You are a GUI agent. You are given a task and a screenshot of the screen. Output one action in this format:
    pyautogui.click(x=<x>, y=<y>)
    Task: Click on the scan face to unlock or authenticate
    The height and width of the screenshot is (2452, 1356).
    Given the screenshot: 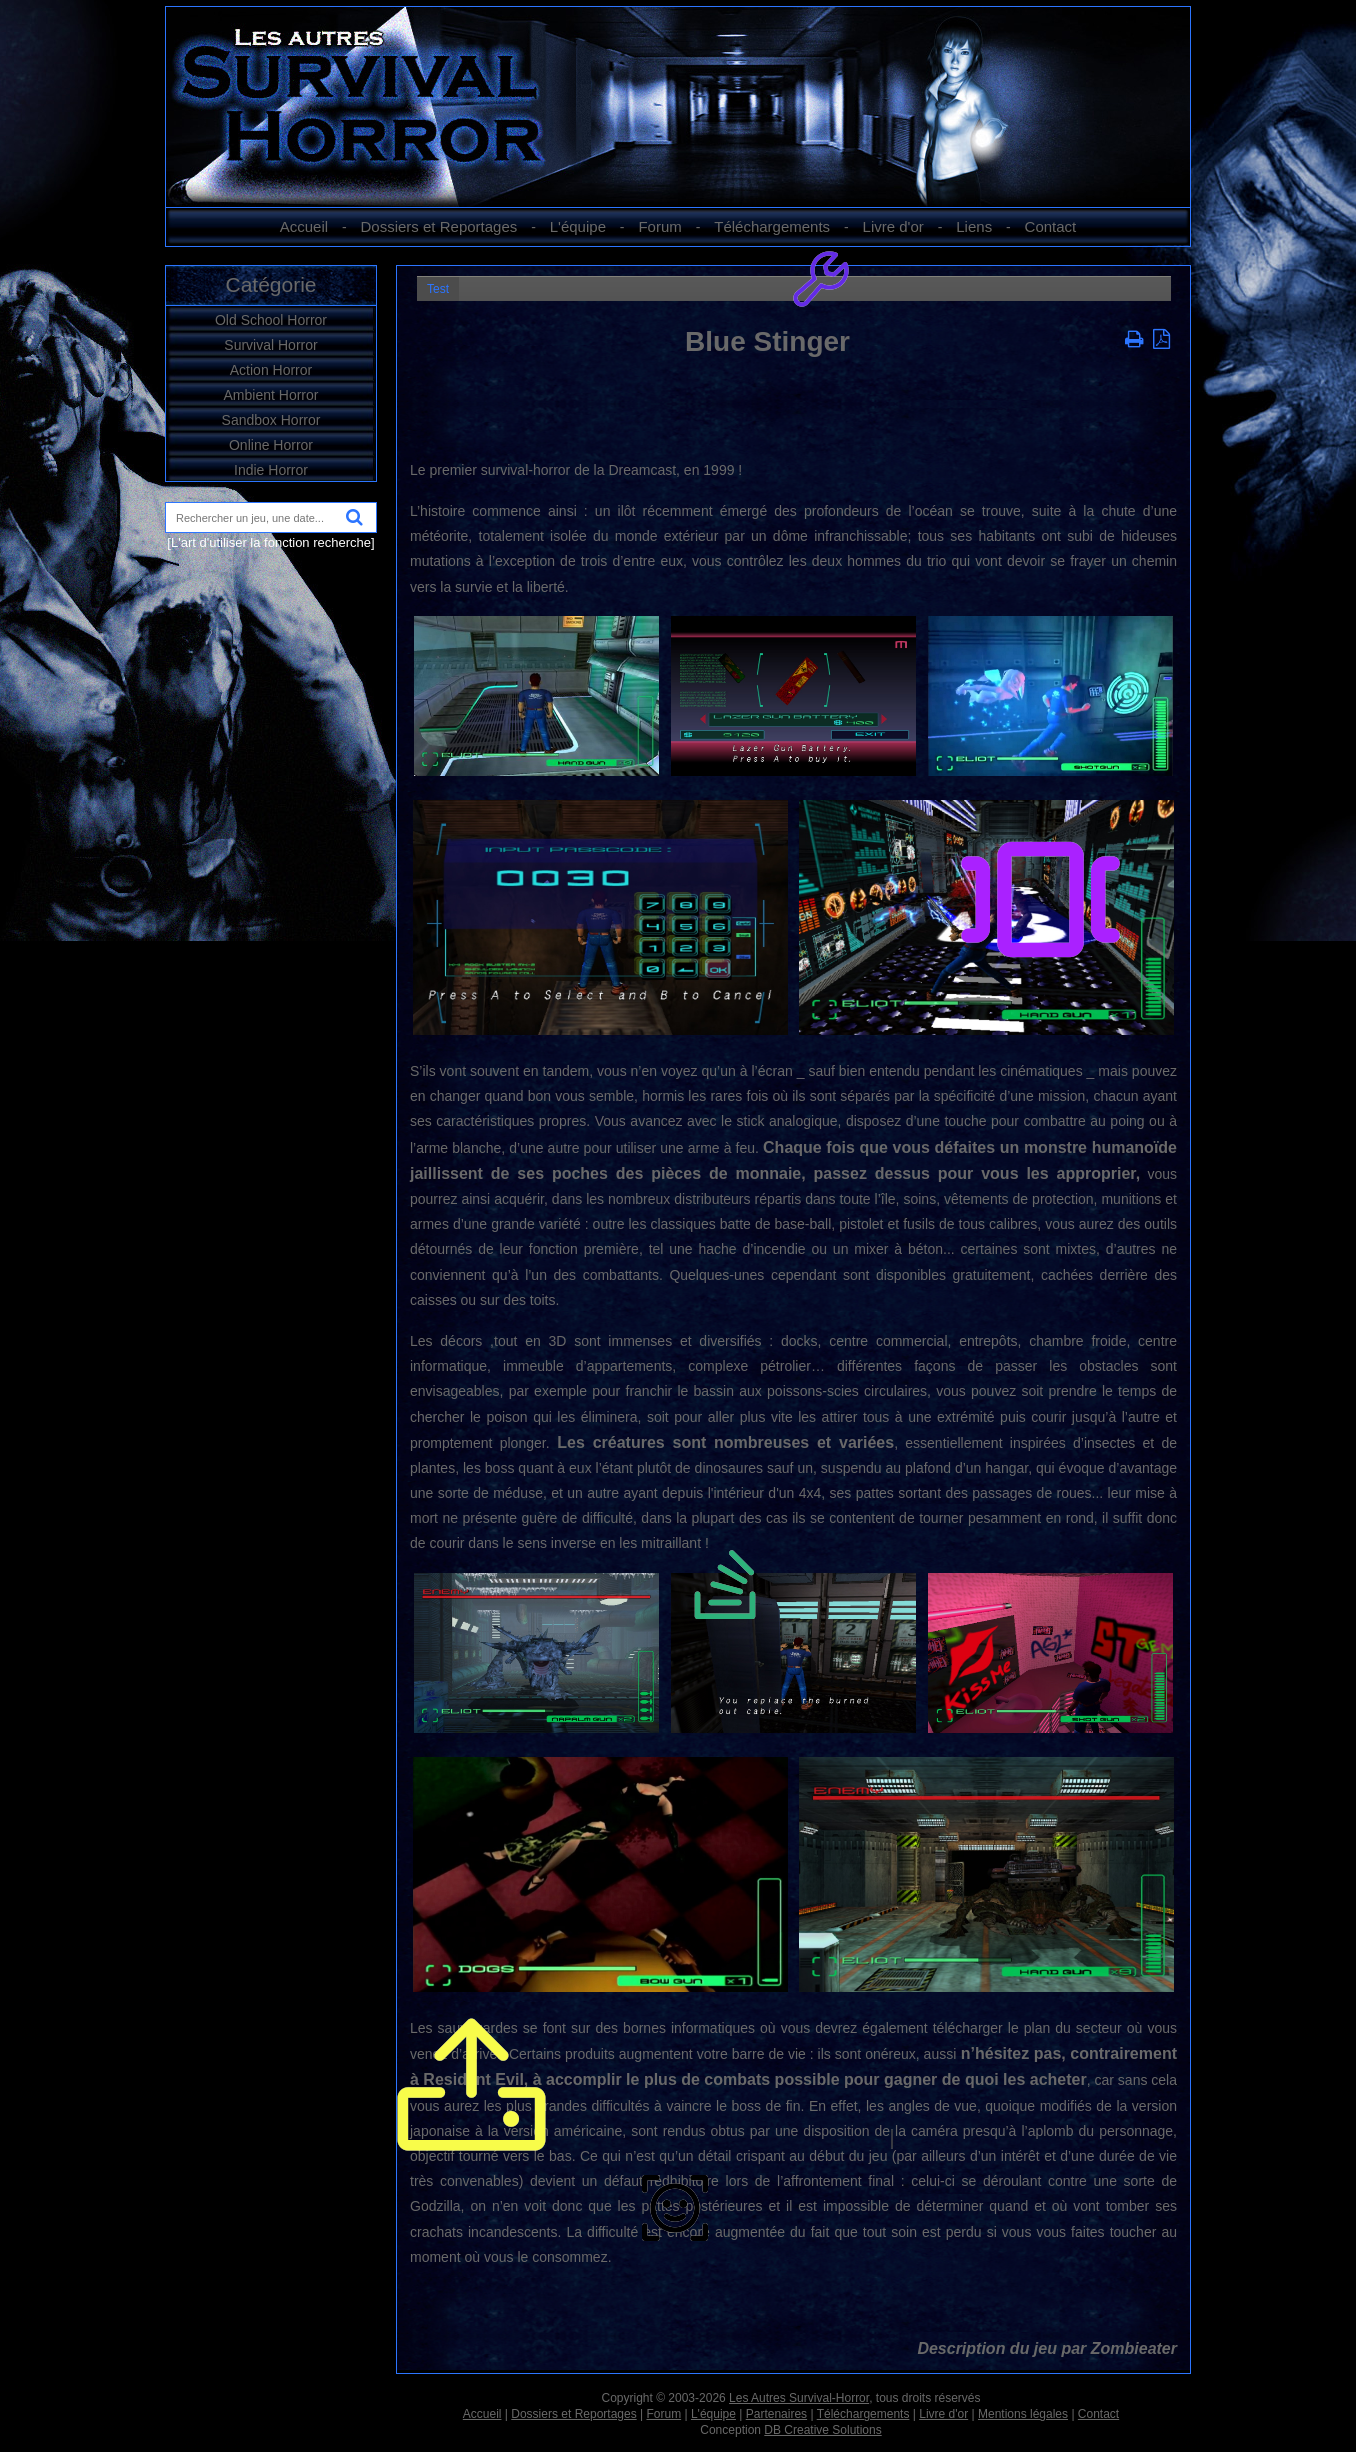 What is the action you would take?
    pyautogui.click(x=675, y=2208)
    